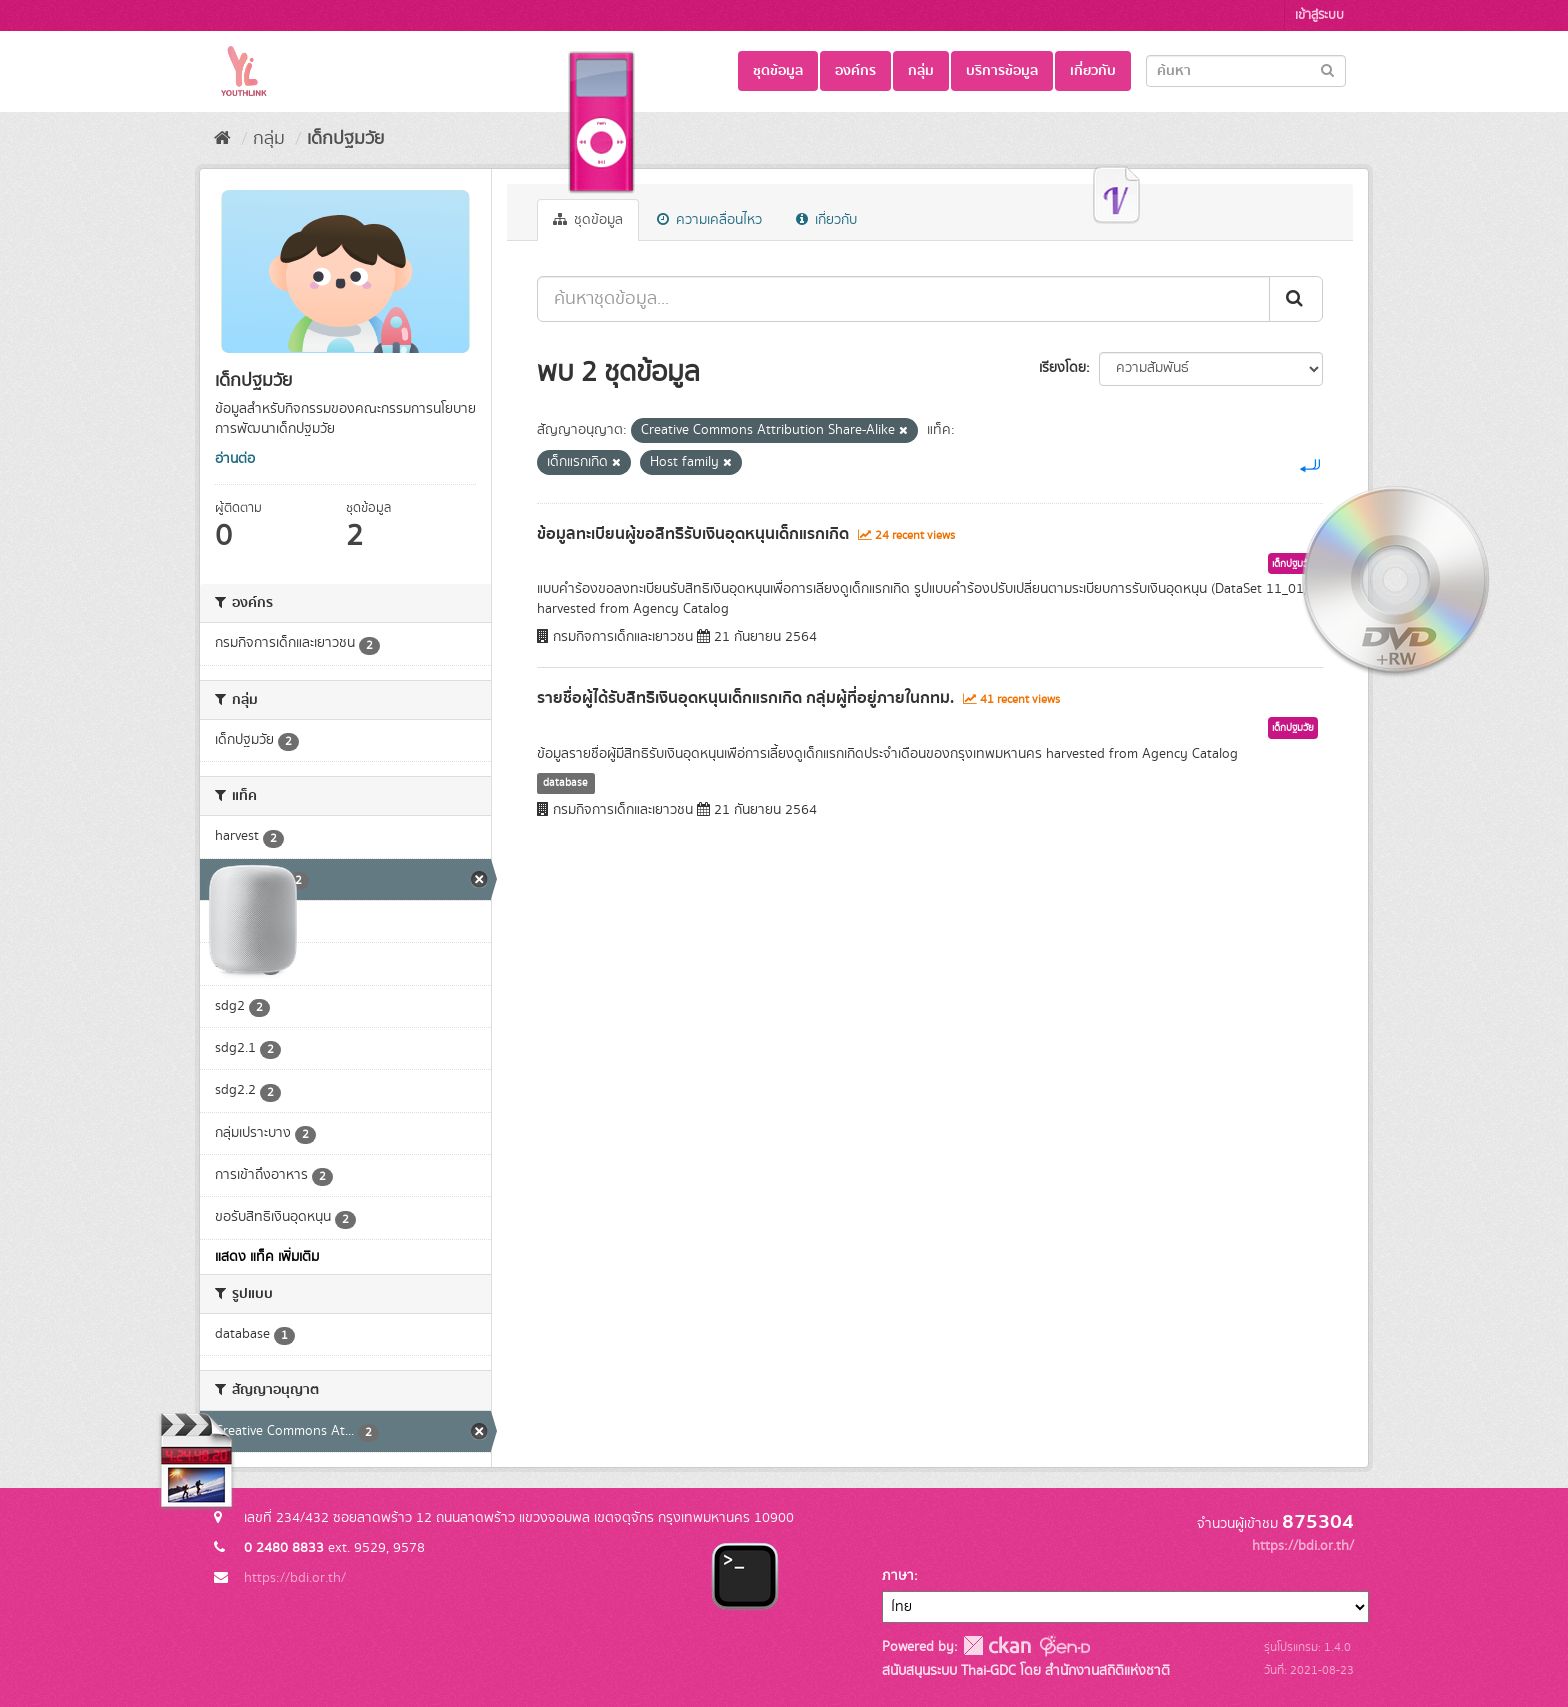  What do you see at coordinates (253, 921) in the screenshot?
I see `apple homepod smart speaker device` at bounding box center [253, 921].